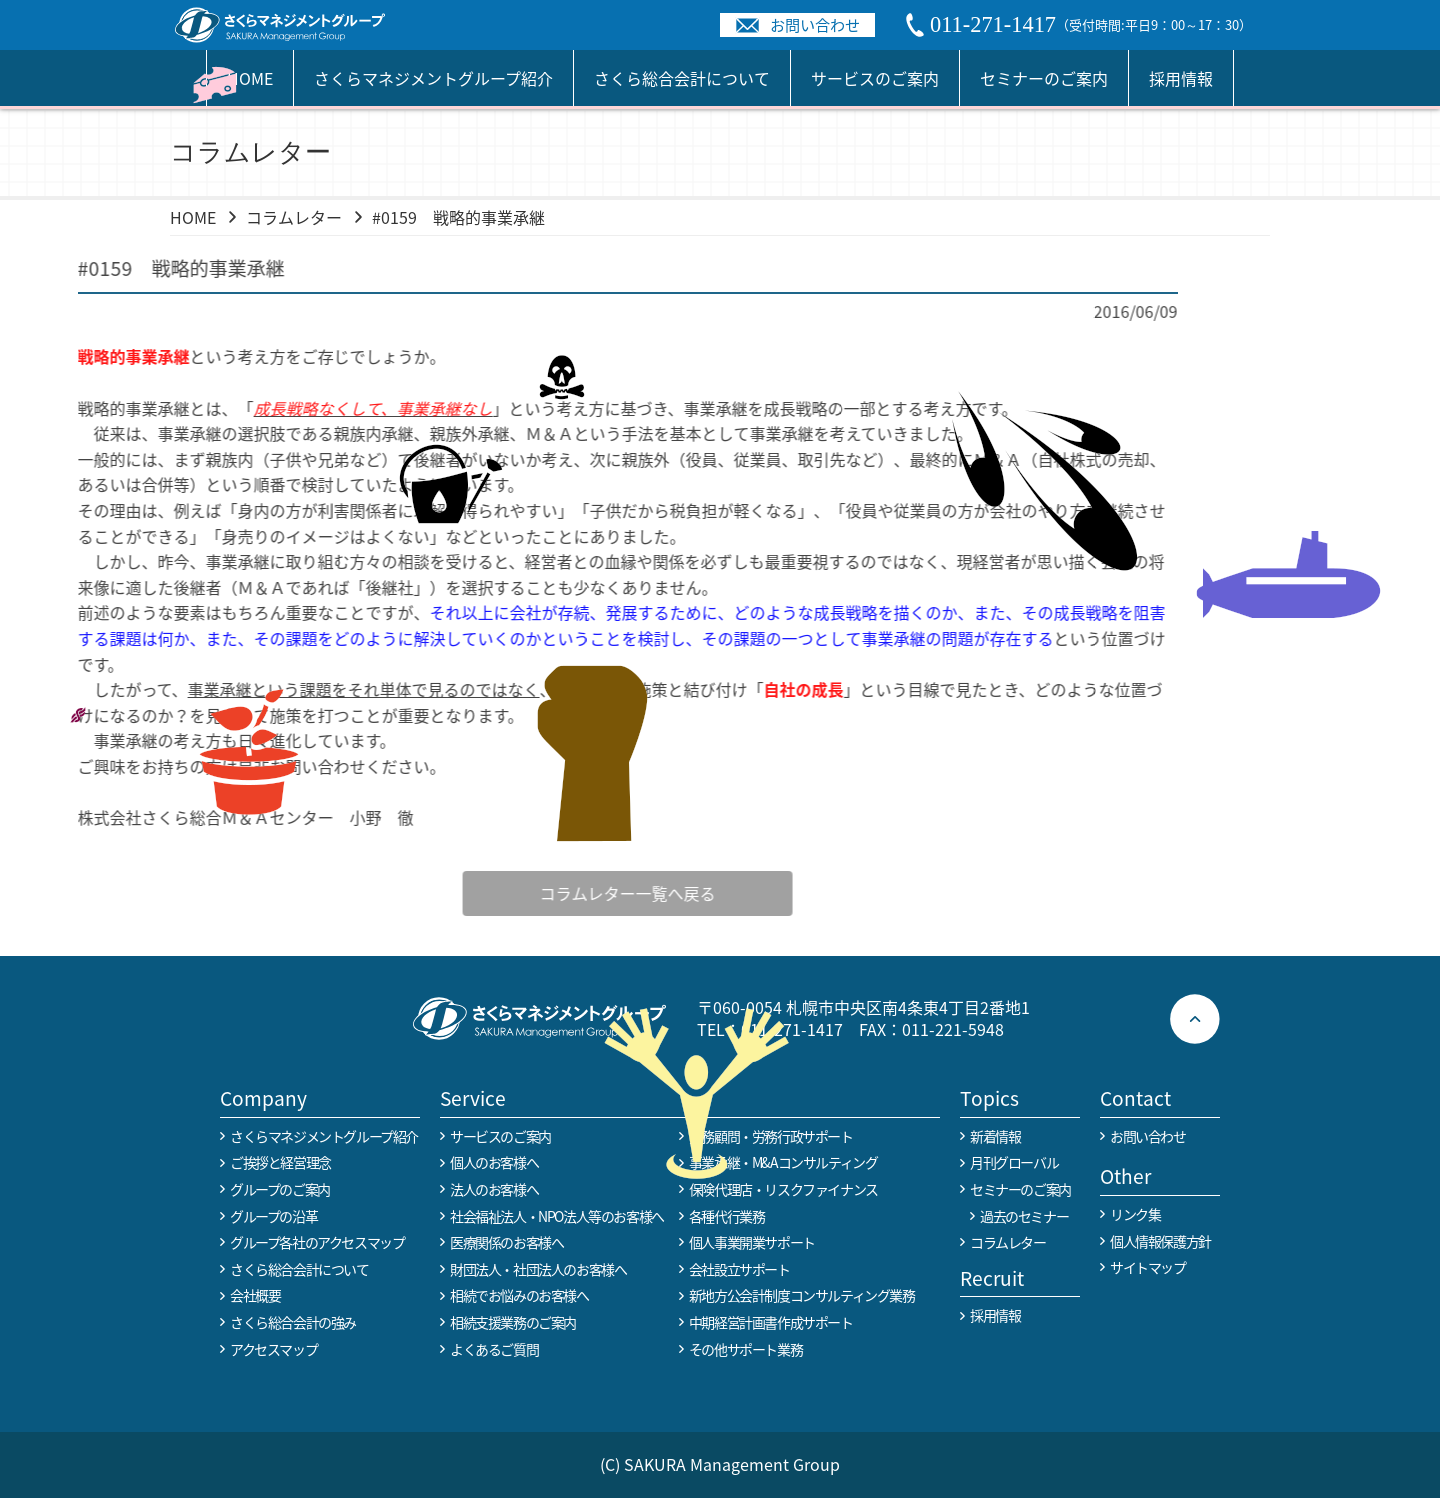  Describe the element at coordinates (1044, 480) in the screenshot. I see `activate quick attack or strike ability` at that location.